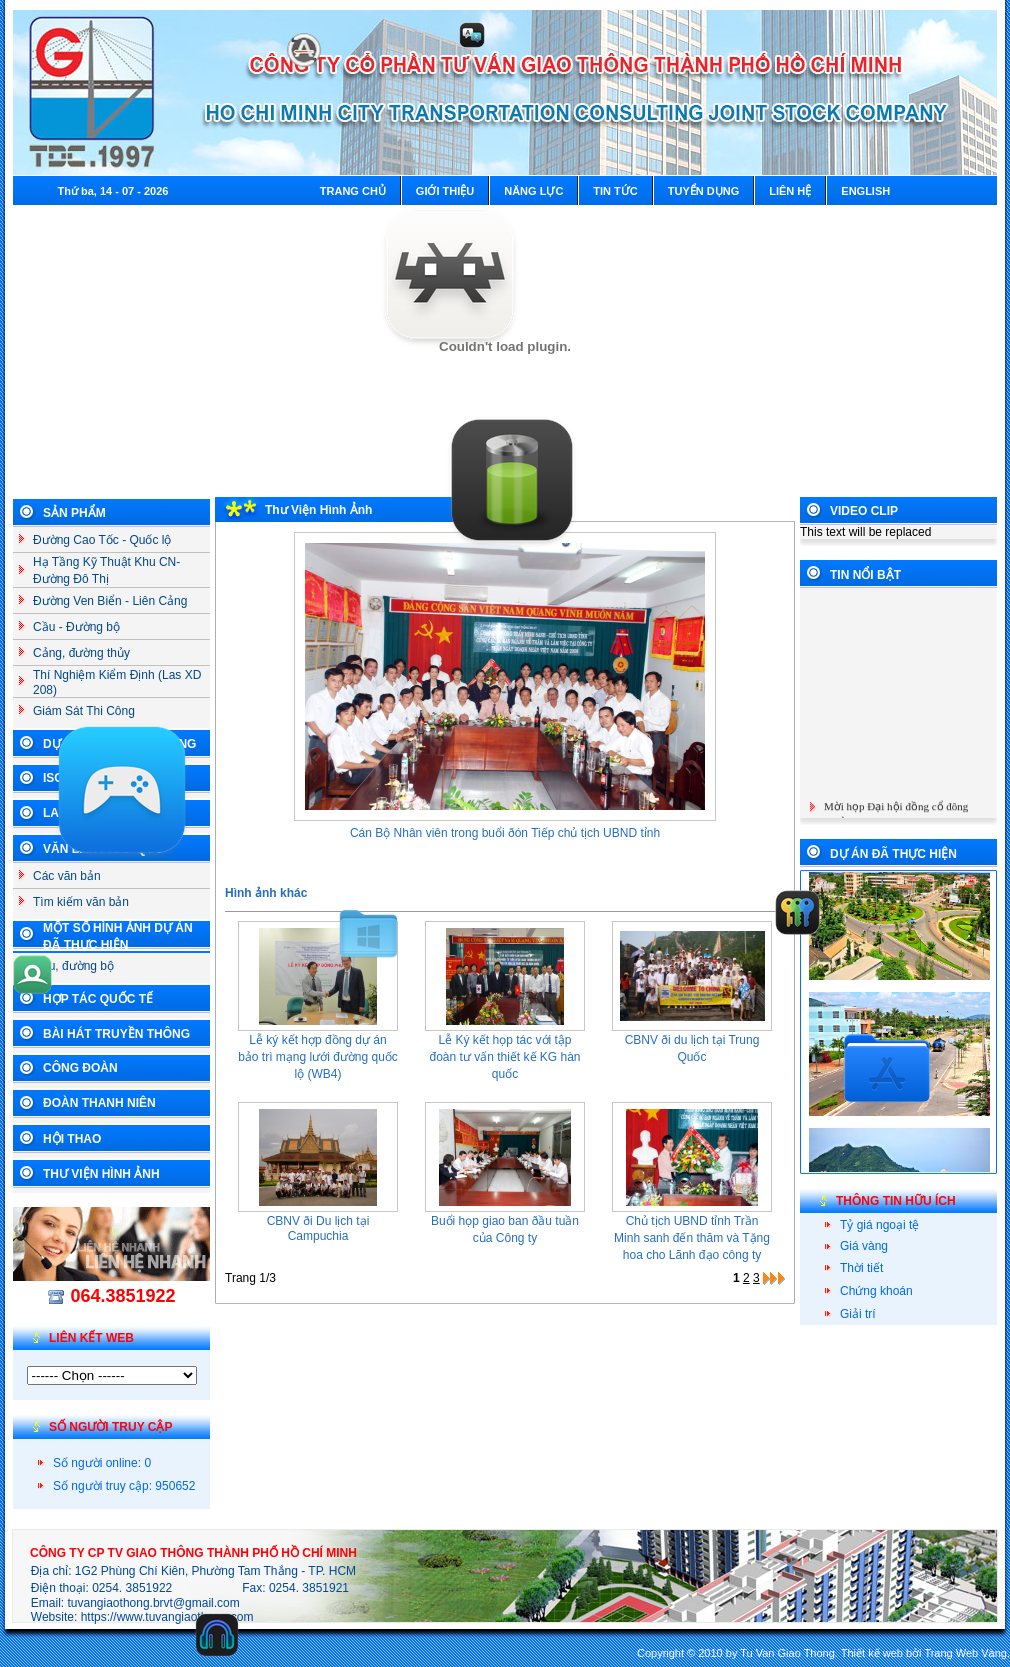 Image resolution: width=1010 pixels, height=1667 pixels. I want to click on open power management settings, so click(512, 480).